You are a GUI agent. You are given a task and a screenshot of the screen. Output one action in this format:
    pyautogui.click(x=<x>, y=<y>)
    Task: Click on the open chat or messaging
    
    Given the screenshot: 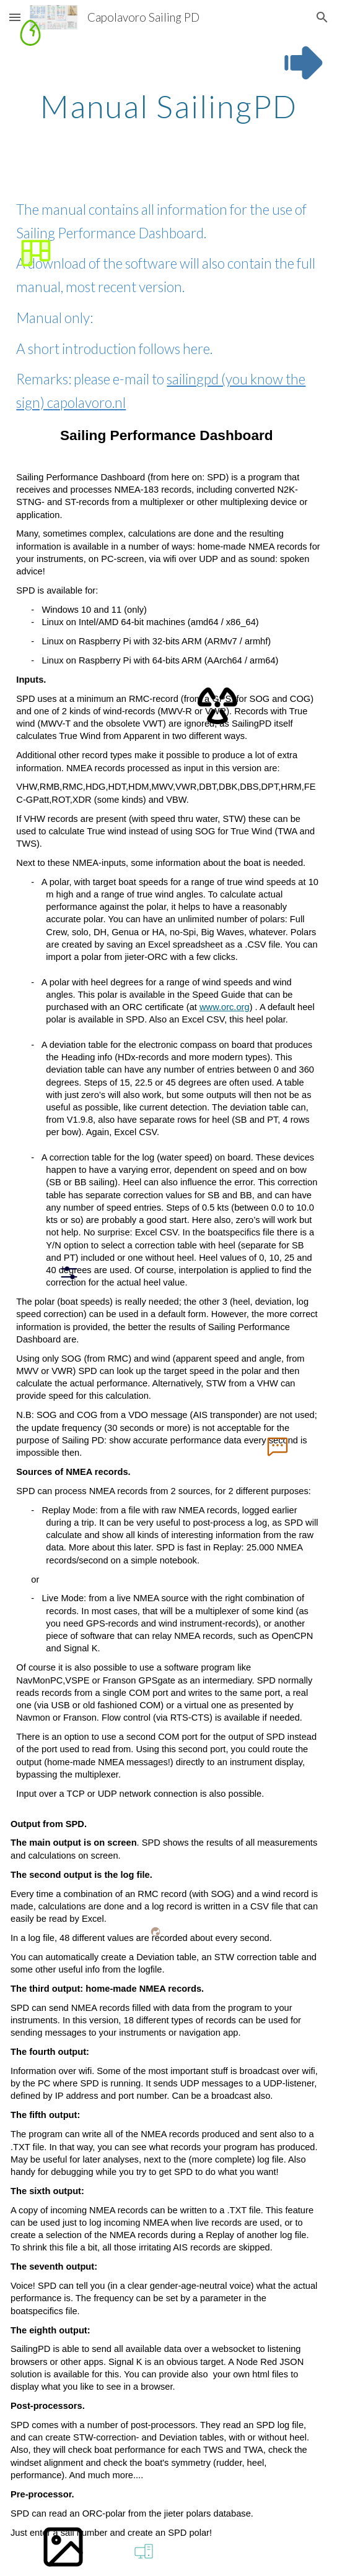 What is the action you would take?
    pyautogui.click(x=278, y=1445)
    